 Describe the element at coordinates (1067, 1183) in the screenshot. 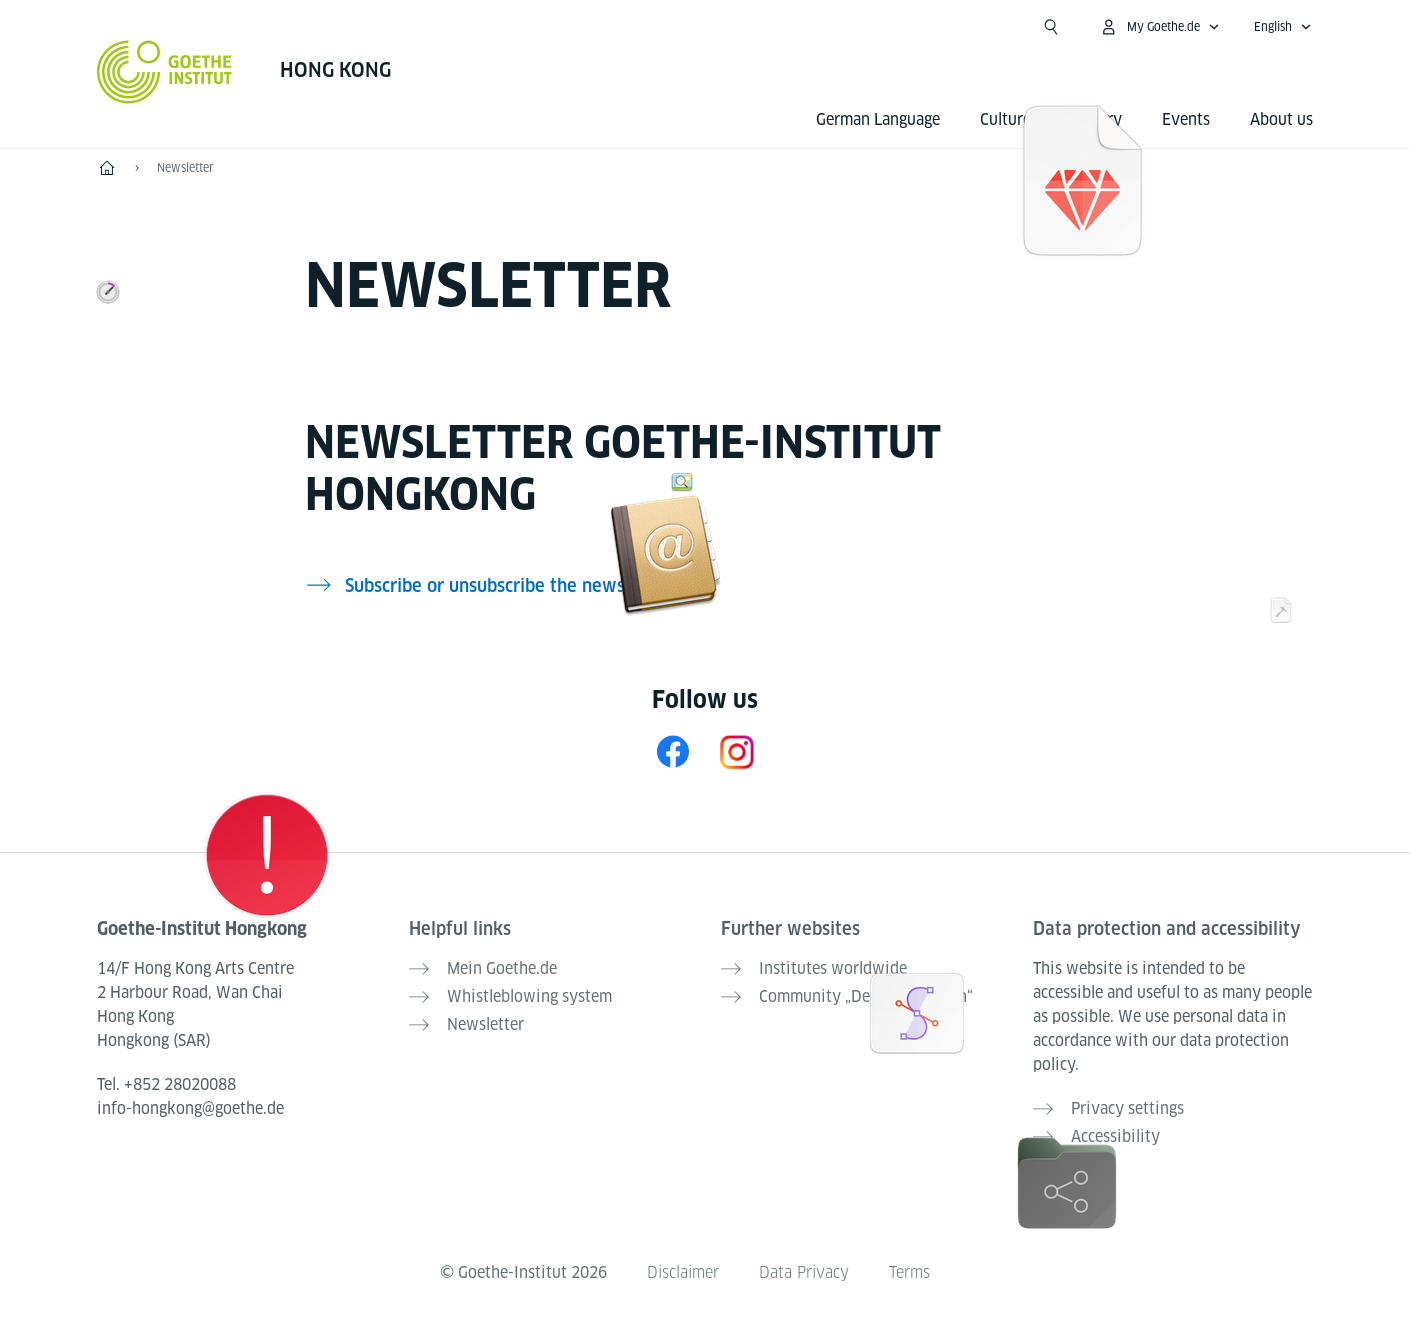

I see `open your public shared folder` at that location.